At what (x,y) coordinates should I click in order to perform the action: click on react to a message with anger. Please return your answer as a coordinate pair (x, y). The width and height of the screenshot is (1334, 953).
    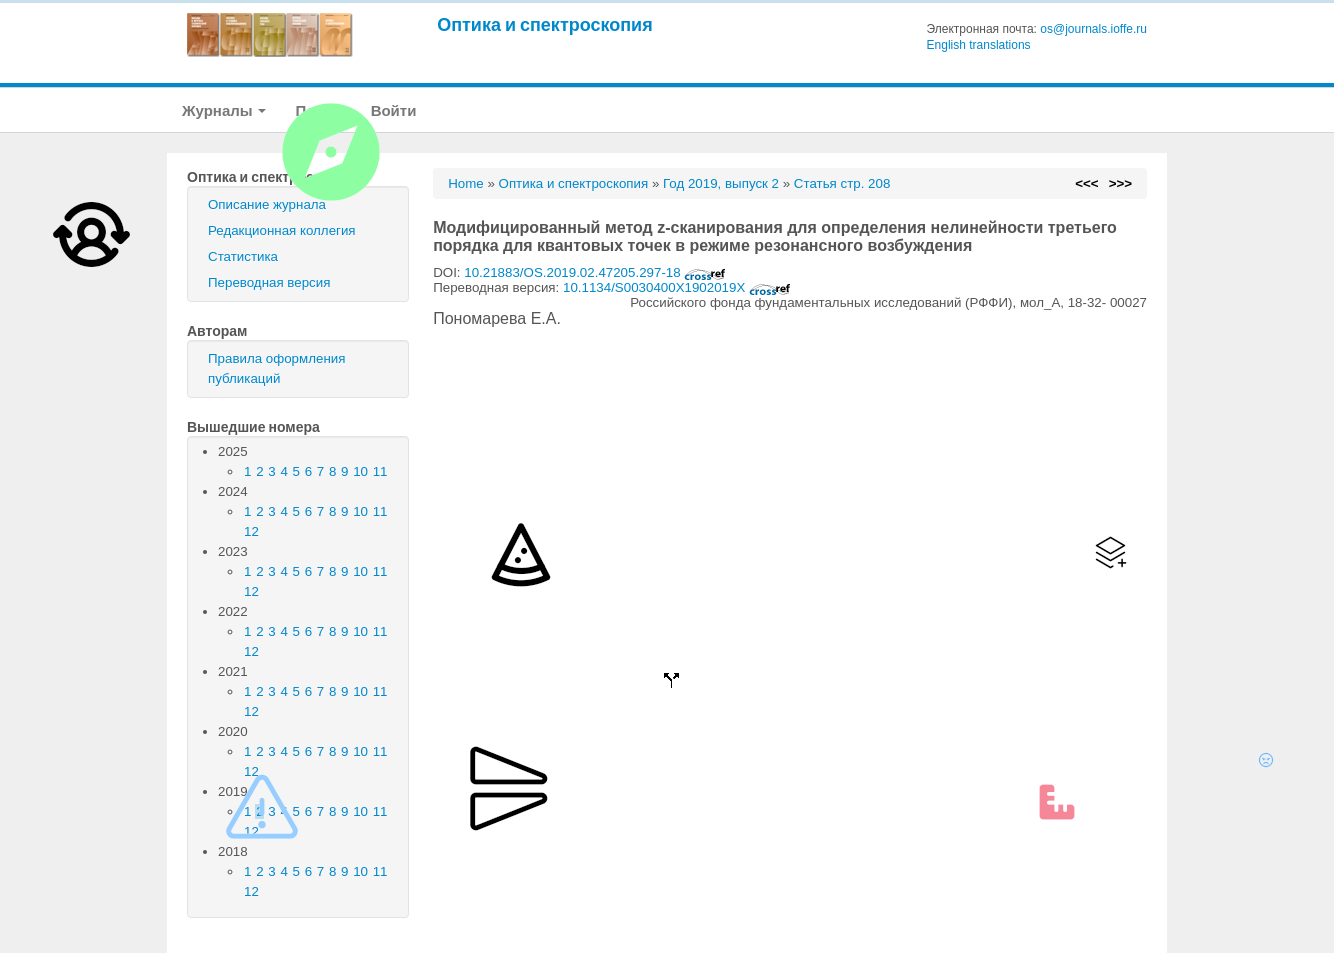
    Looking at the image, I should click on (1266, 760).